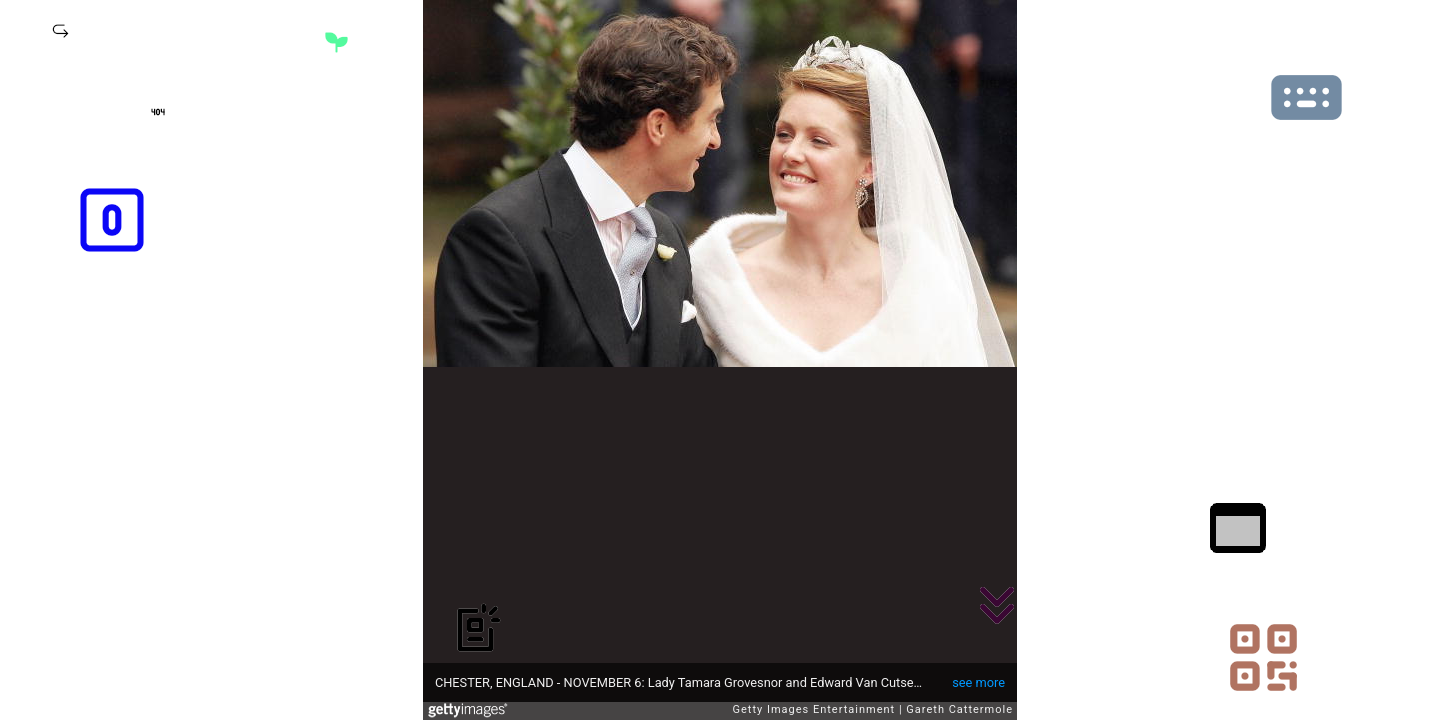 This screenshot has height=720, width=1440. What do you see at coordinates (476, 627) in the screenshot?
I see `indicates sponsored or advertisement content` at bounding box center [476, 627].